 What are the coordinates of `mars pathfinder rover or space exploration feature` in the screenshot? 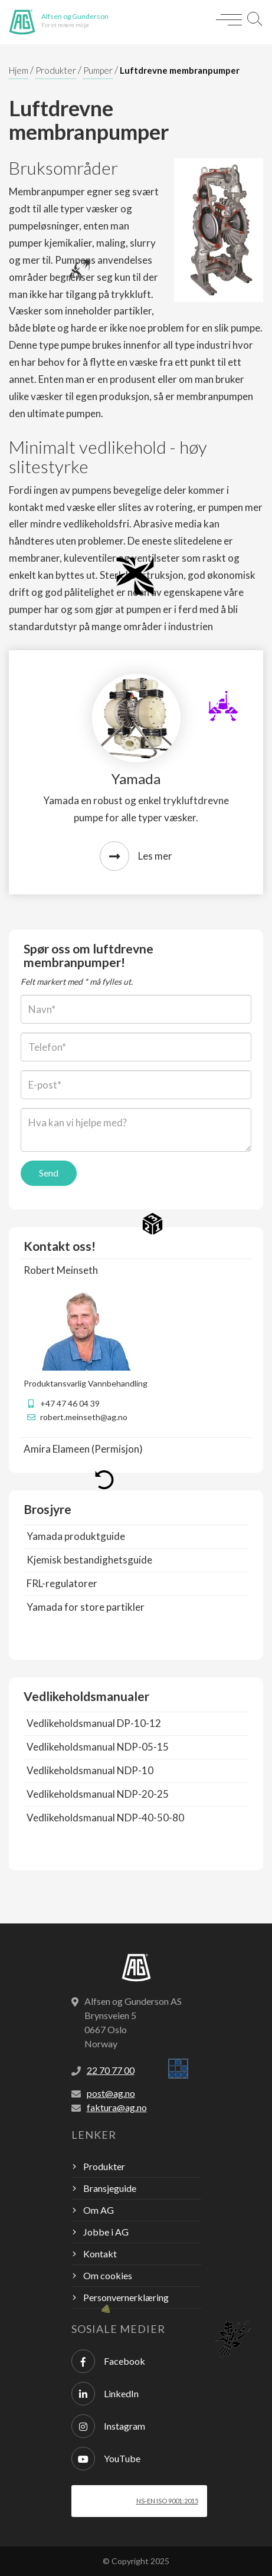 It's located at (223, 707).